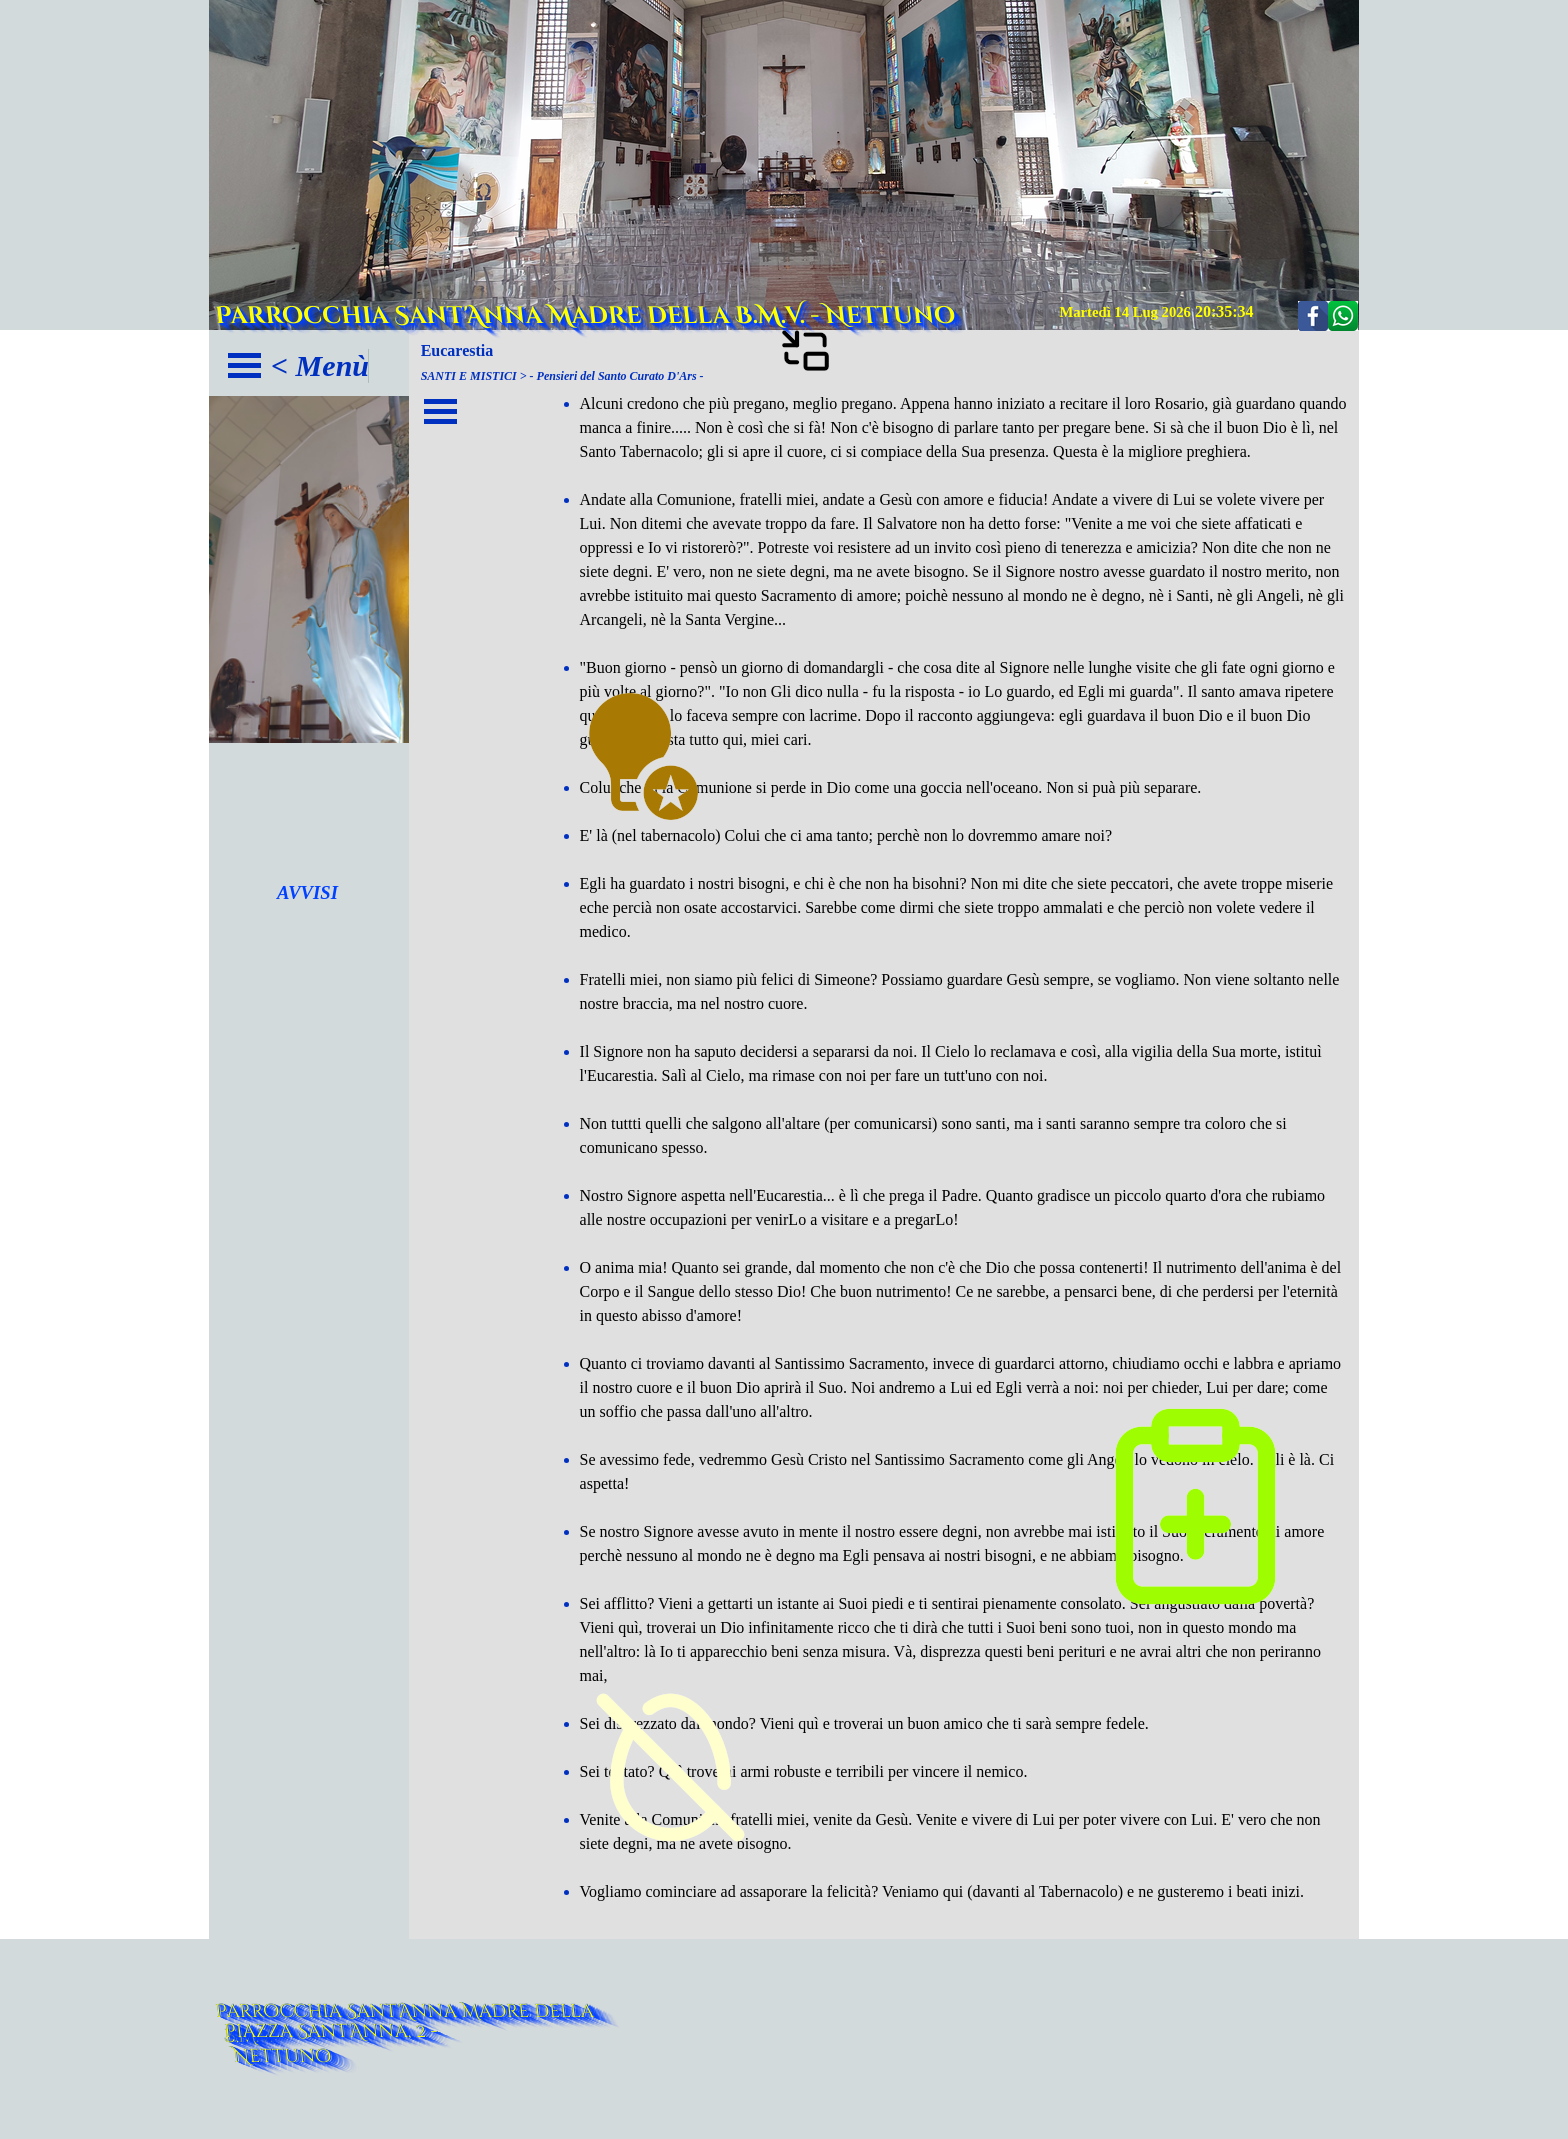 This screenshot has height=2139, width=1568. Describe the element at coordinates (670, 1767) in the screenshot. I see `indicates egg-free or no eggs` at that location.